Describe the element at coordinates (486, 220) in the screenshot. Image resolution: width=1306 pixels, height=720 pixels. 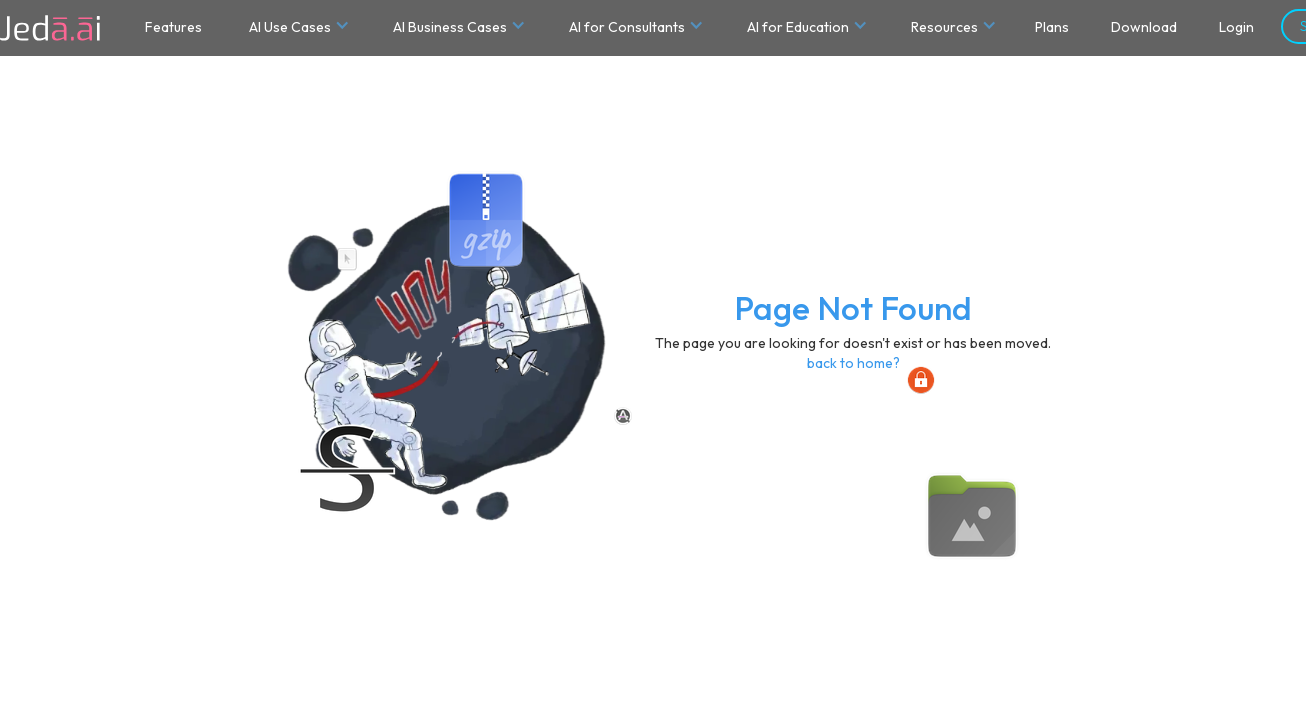
I see `a gzip compressed file` at that location.